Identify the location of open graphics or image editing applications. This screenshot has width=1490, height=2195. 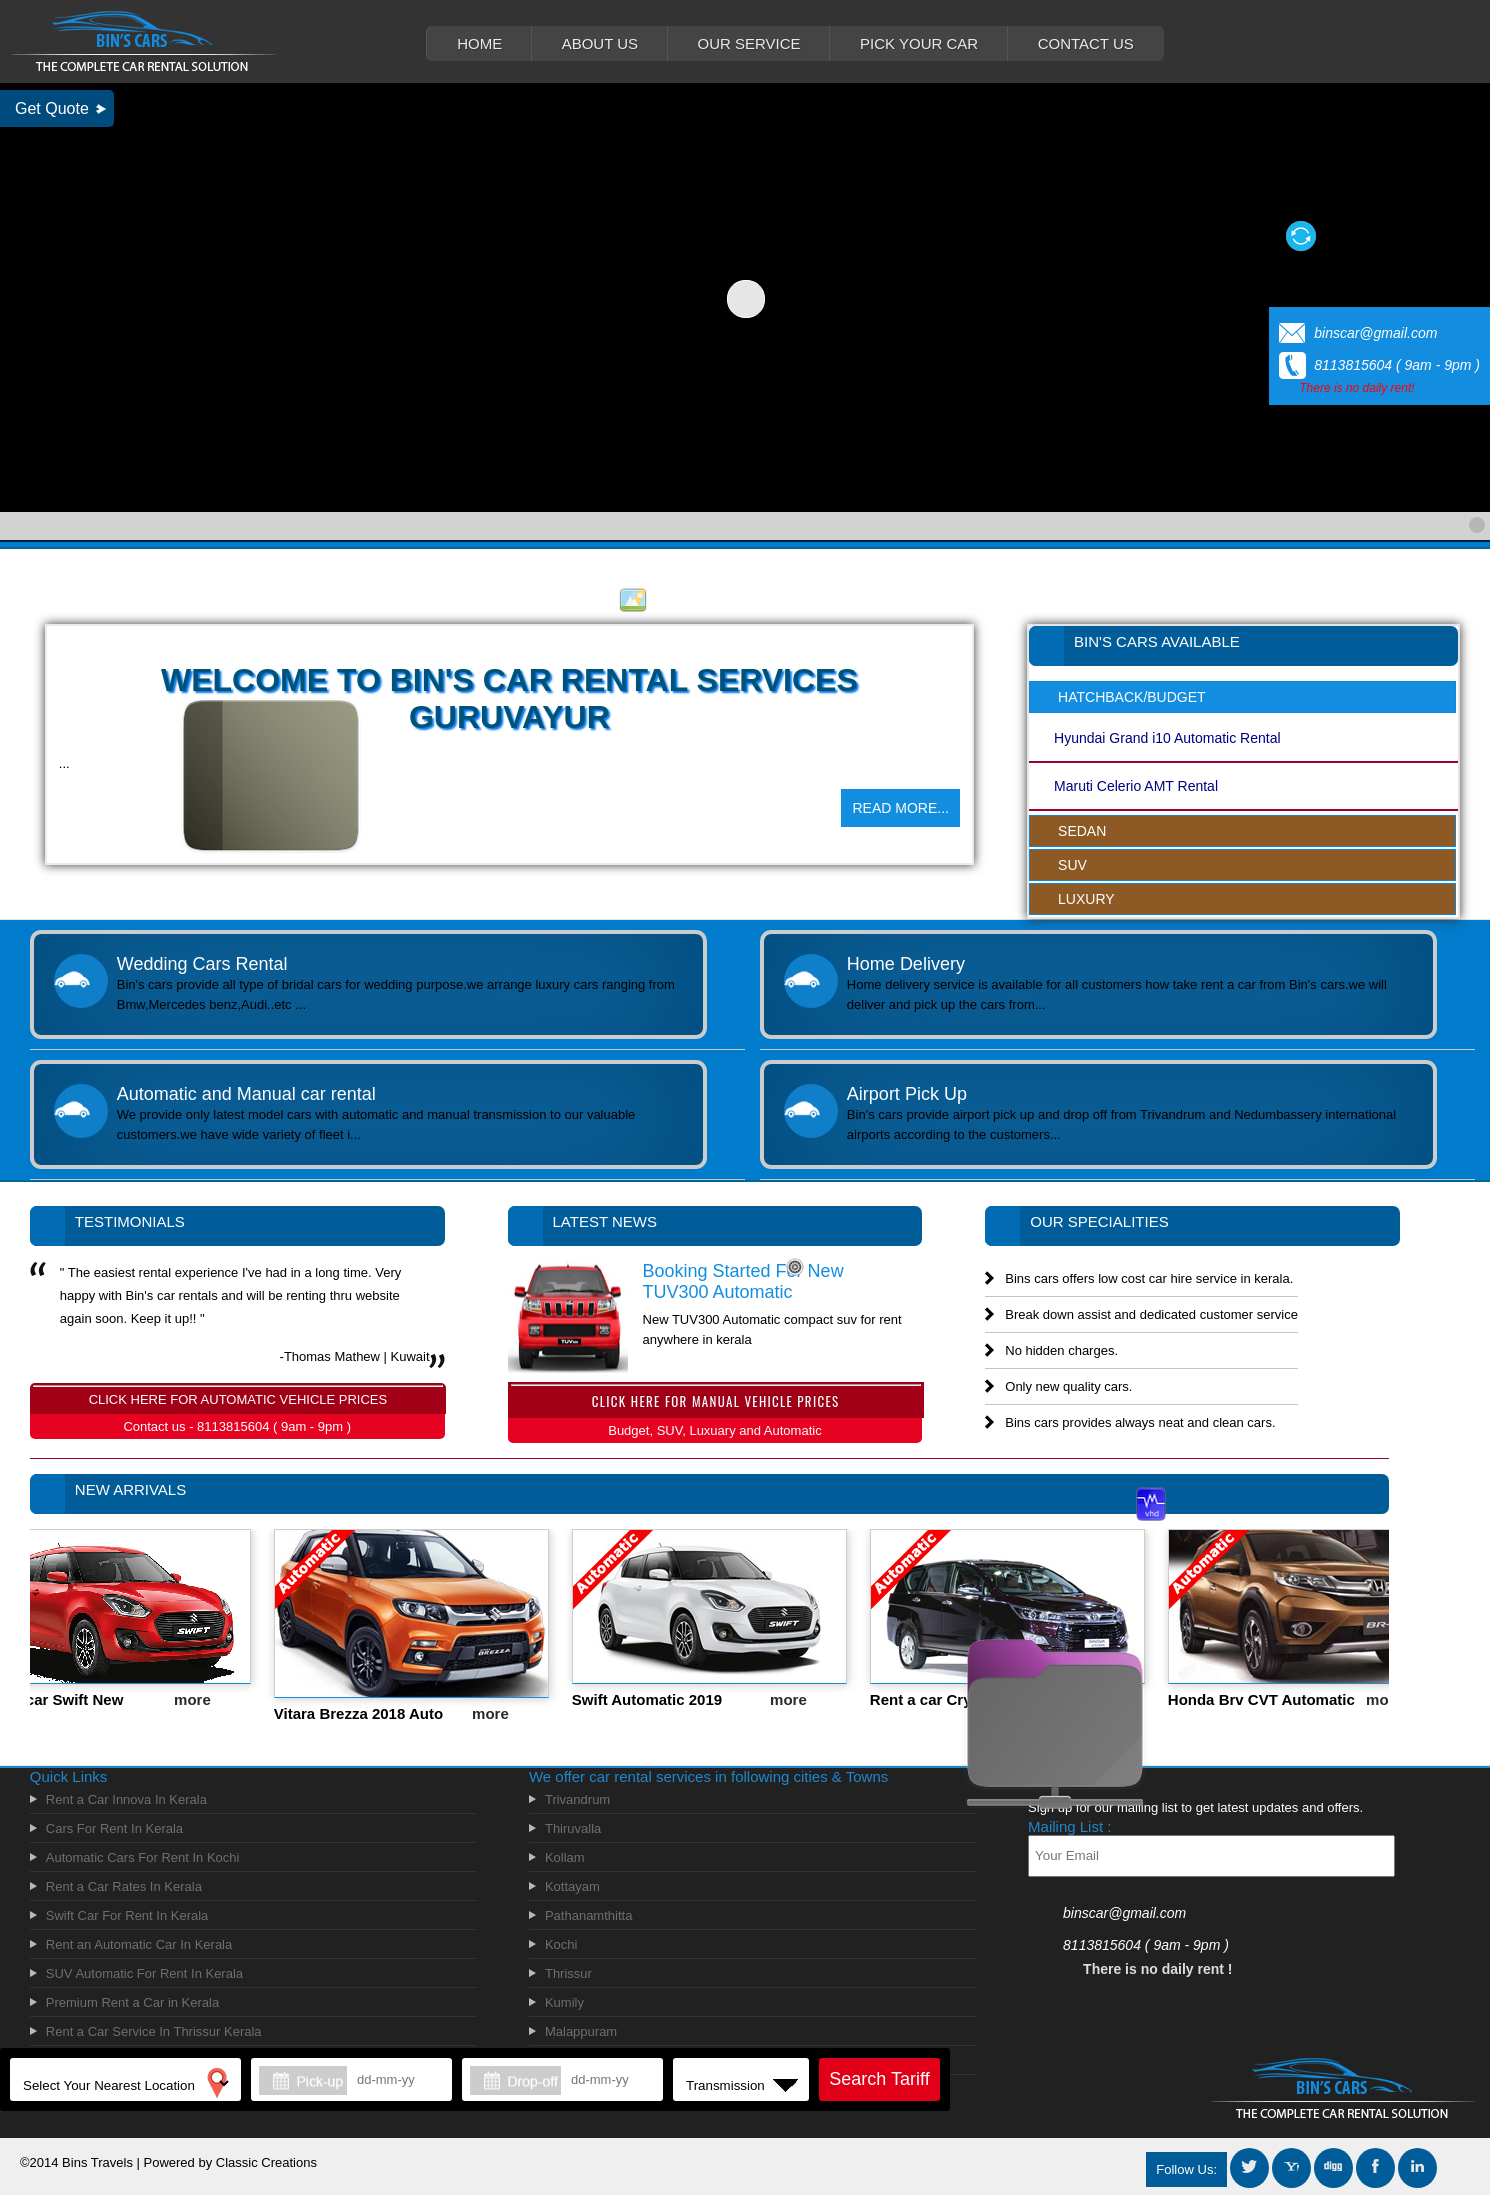
(633, 600).